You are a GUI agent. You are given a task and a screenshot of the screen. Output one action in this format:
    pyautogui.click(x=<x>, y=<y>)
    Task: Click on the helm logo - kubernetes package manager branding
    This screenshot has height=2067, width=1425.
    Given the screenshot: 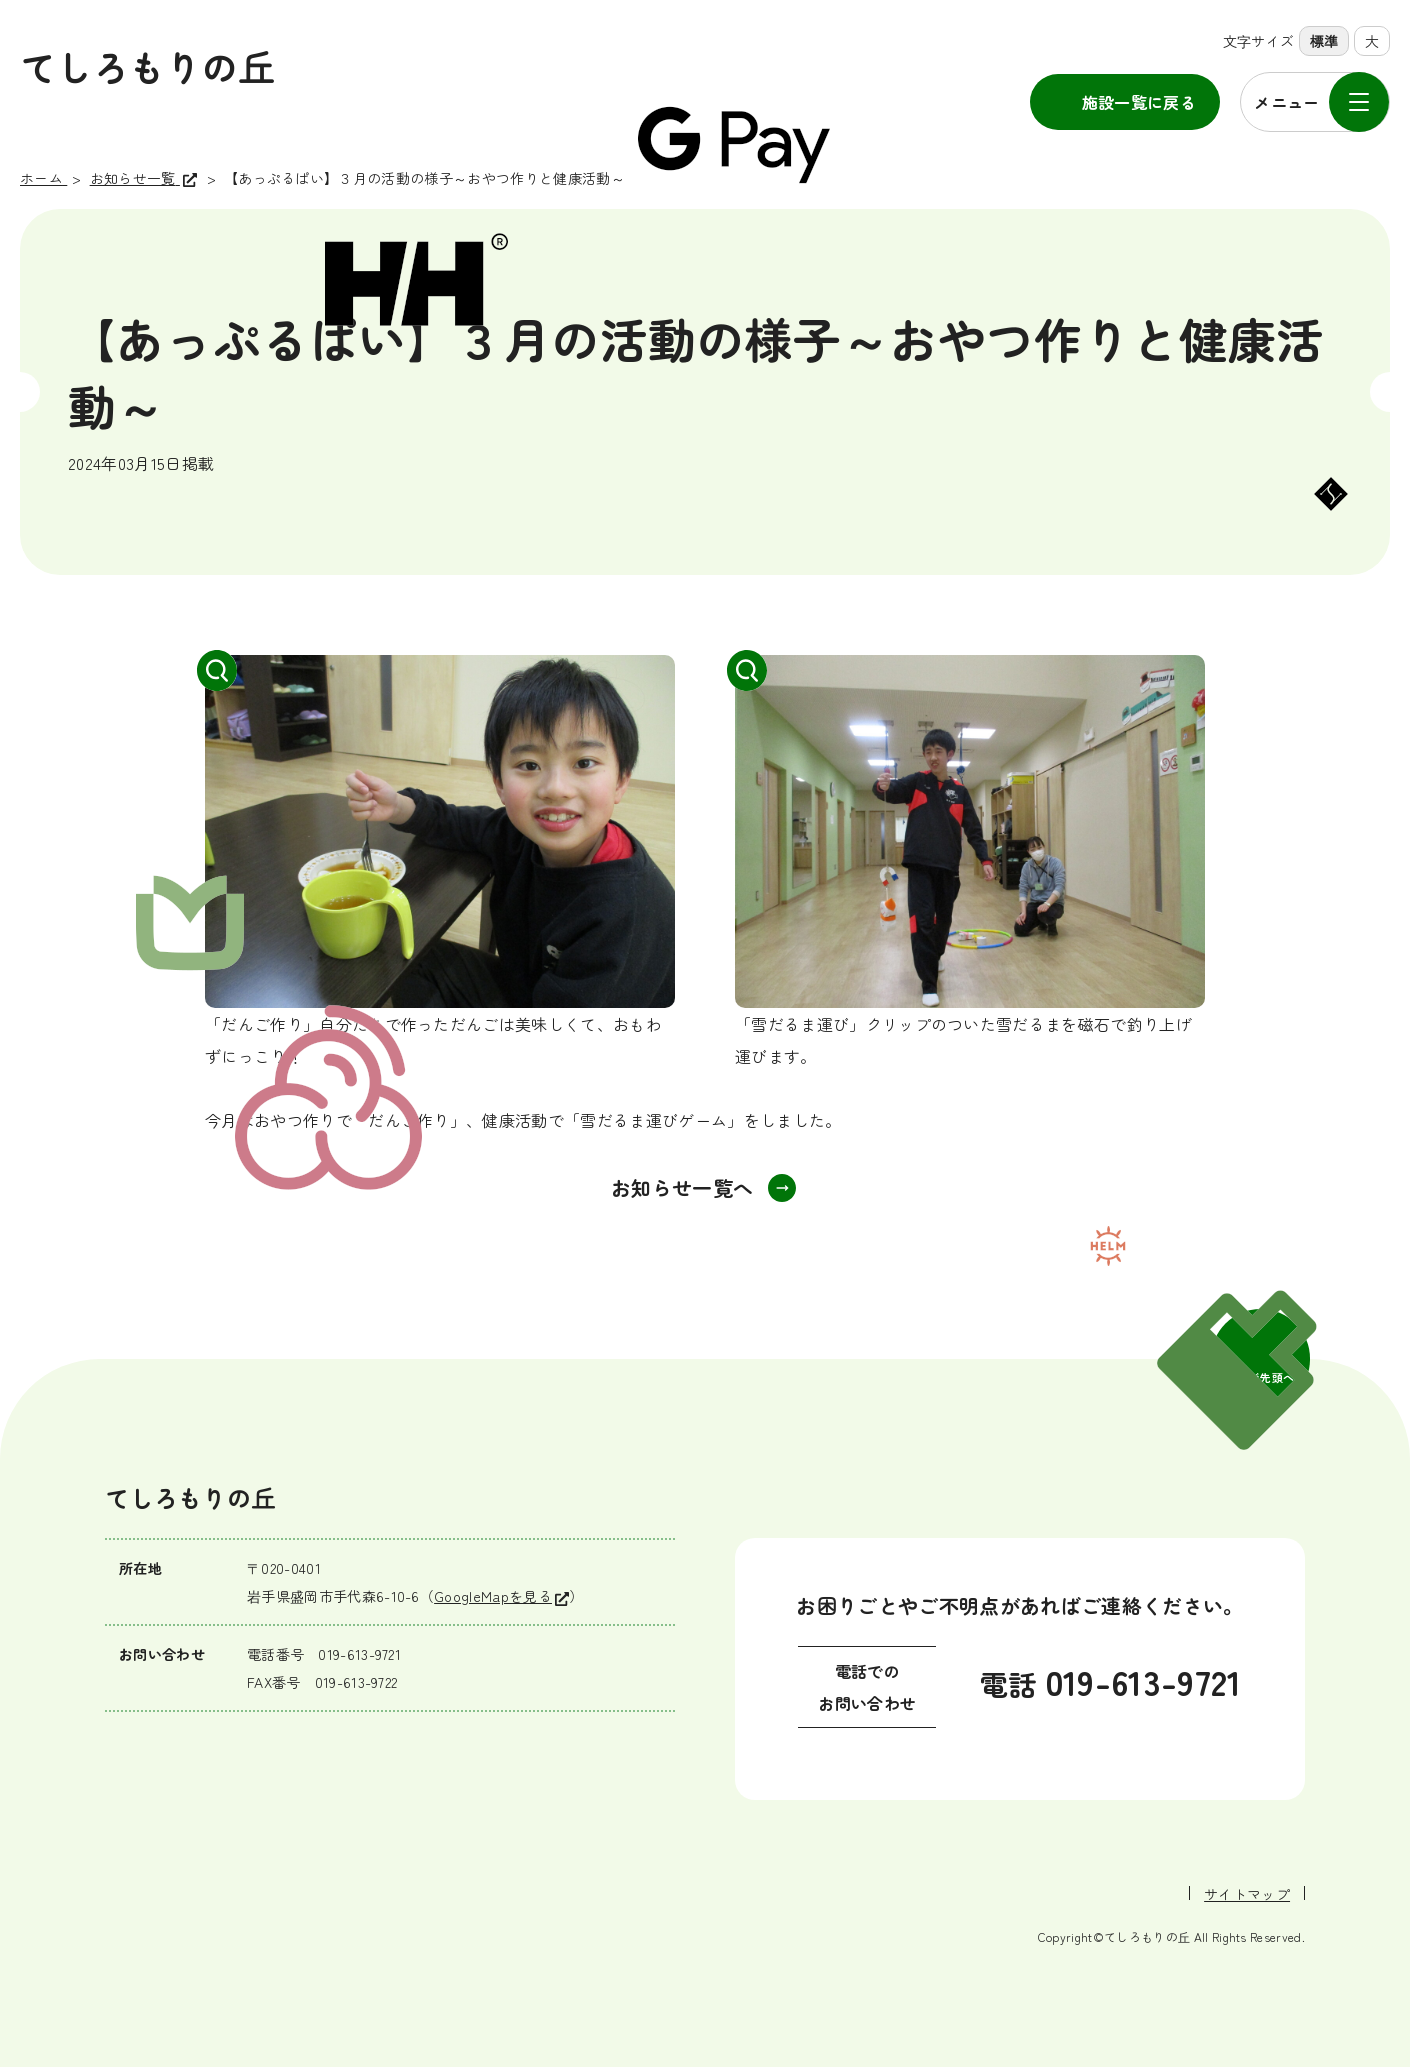 What is the action you would take?
    pyautogui.click(x=1108, y=1246)
    